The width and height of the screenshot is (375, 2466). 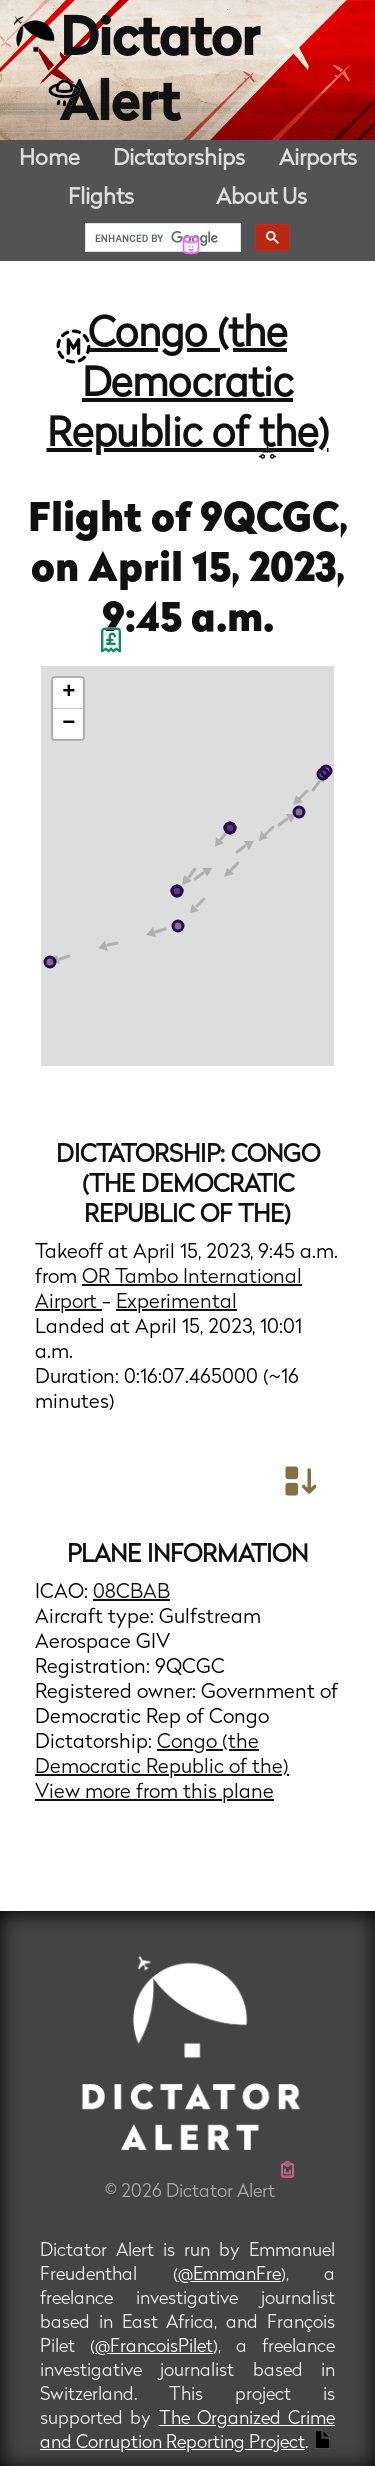 What do you see at coordinates (191, 245) in the screenshot?
I see `indicates a healthy or happy database status` at bounding box center [191, 245].